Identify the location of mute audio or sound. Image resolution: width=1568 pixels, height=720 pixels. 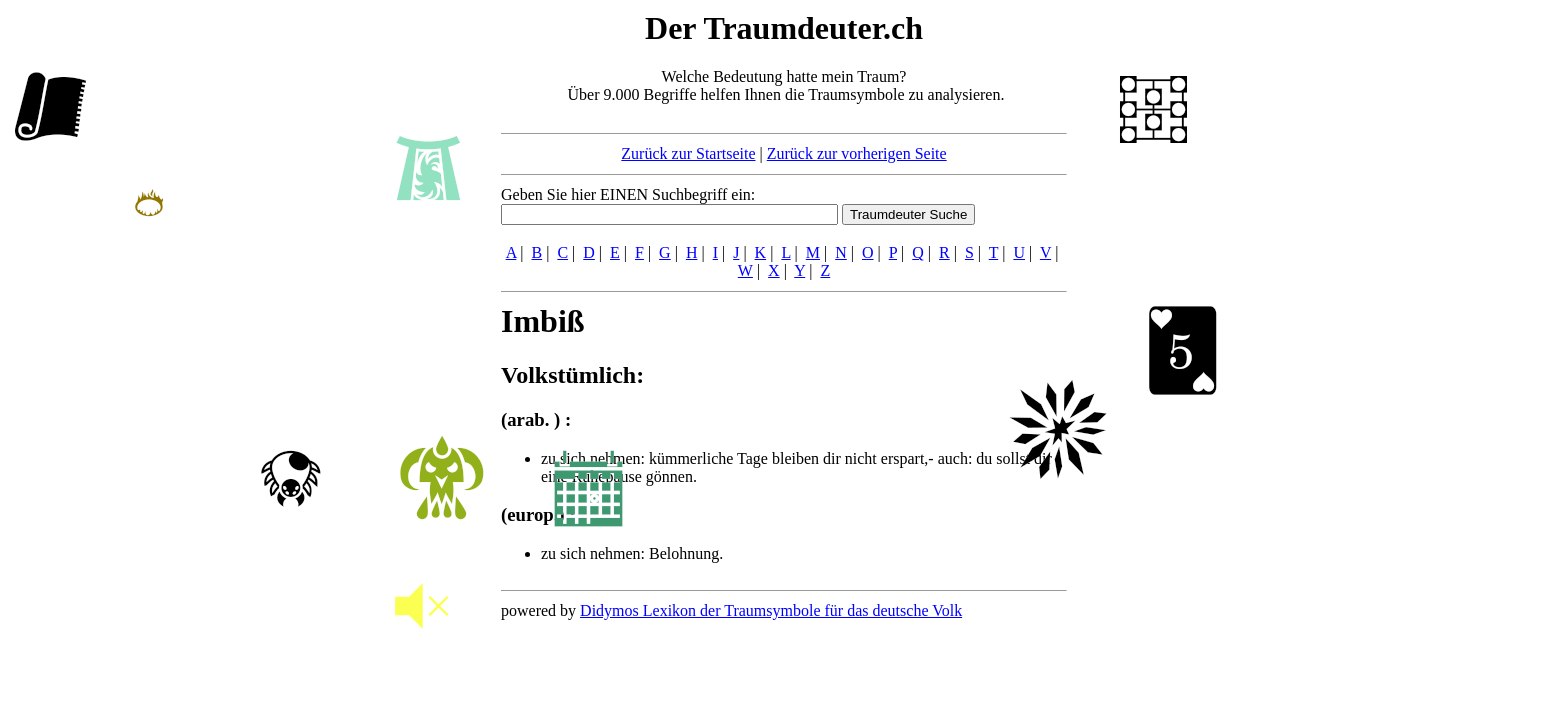
(420, 606).